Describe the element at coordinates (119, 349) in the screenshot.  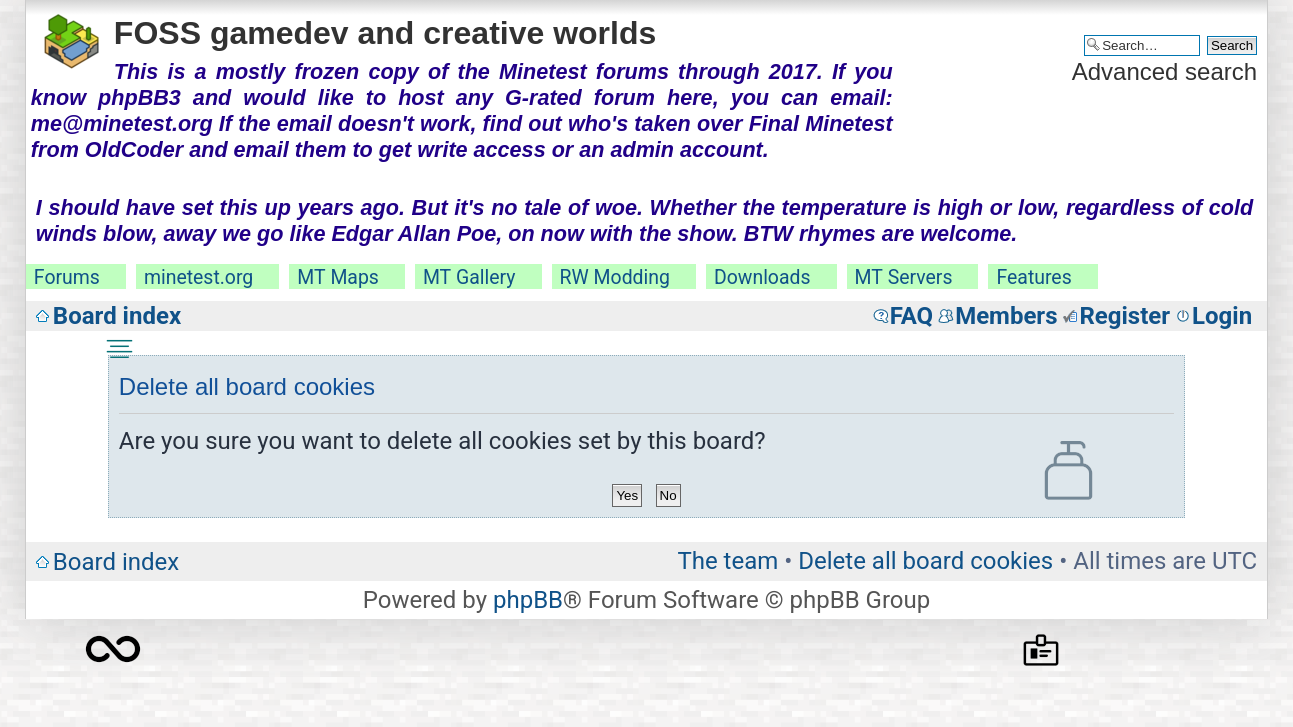
I see `center align text` at that location.